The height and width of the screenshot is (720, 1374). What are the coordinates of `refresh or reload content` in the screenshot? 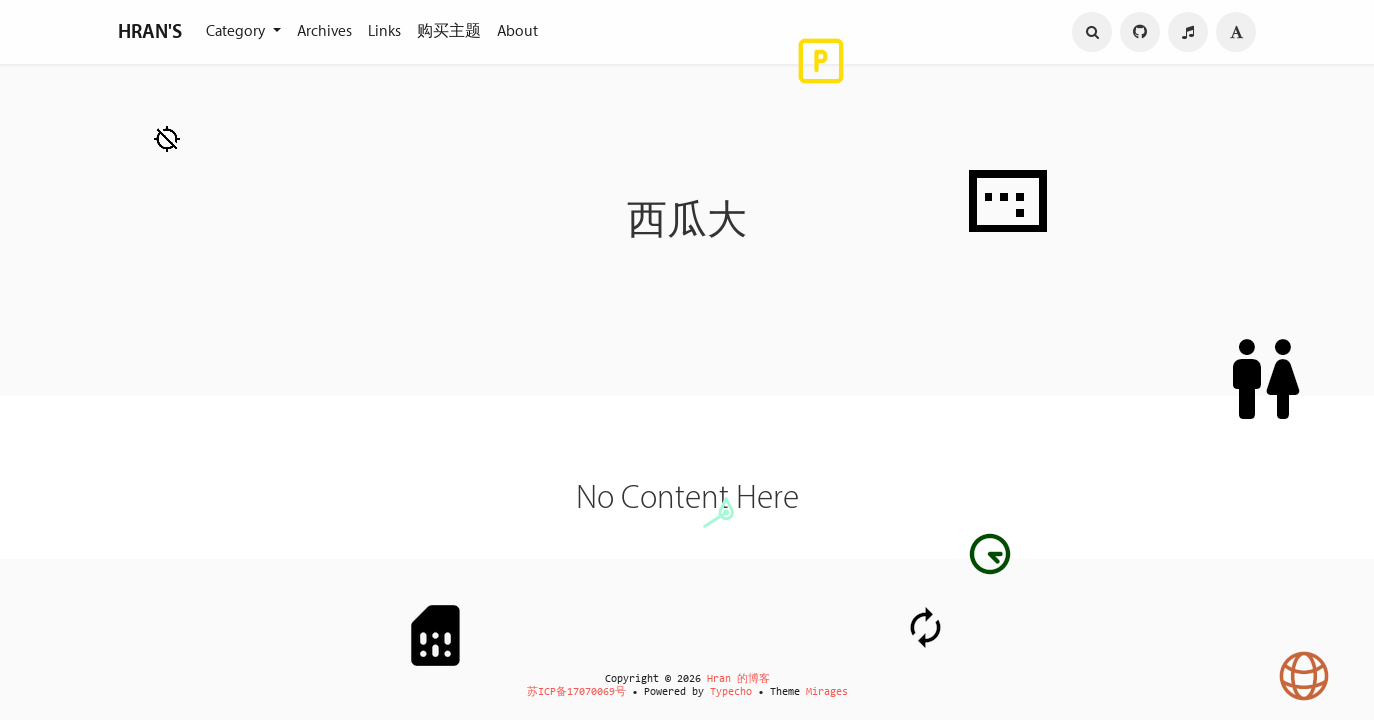 It's located at (925, 627).